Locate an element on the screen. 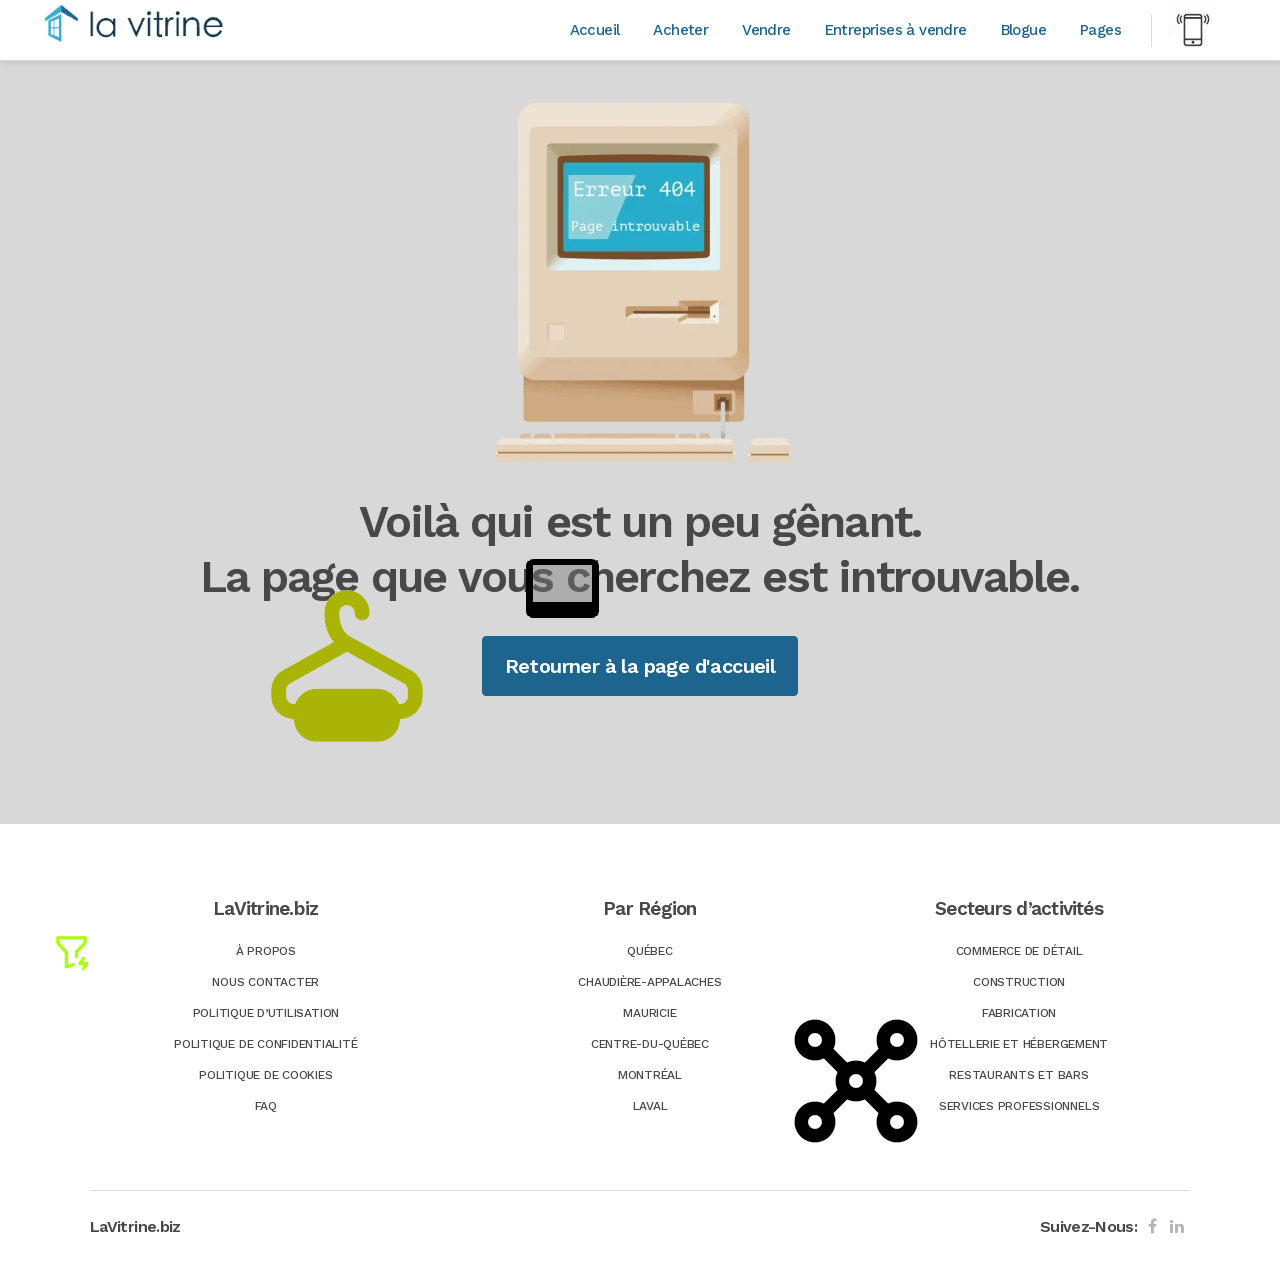 This screenshot has width=1280, height=1262. apply quick or instant filtering is located at coordinates (71, 951).